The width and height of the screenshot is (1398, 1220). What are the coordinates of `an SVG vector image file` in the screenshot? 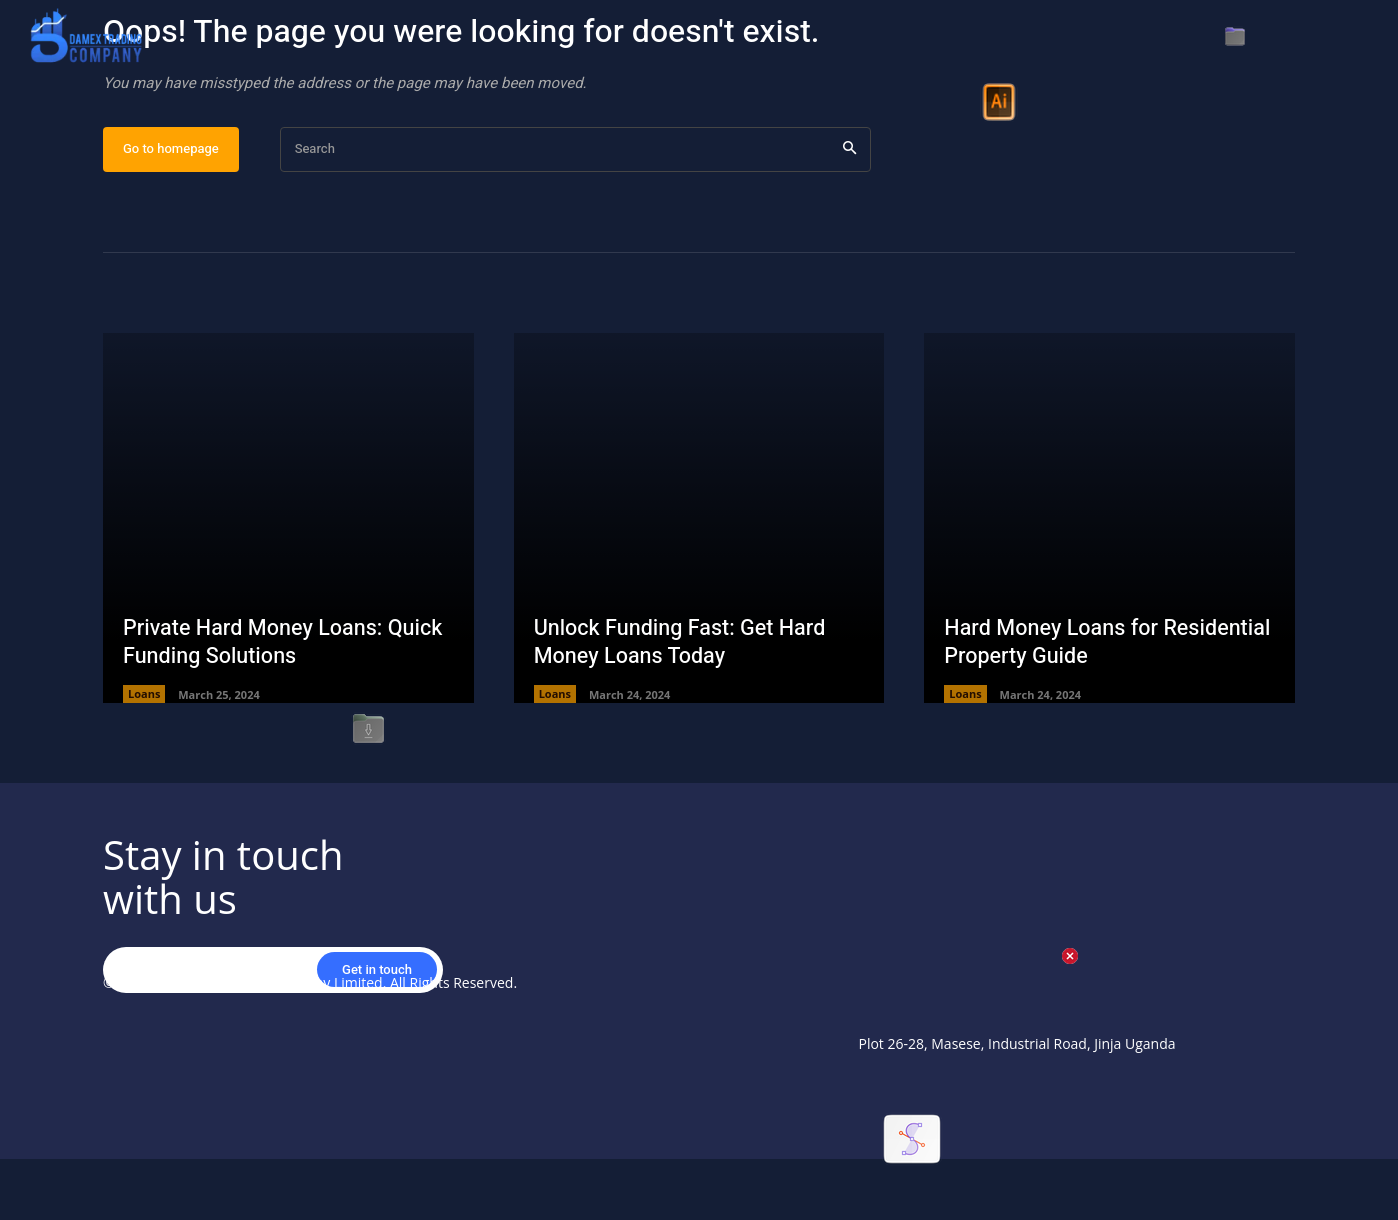 It's located at (912, 1137).